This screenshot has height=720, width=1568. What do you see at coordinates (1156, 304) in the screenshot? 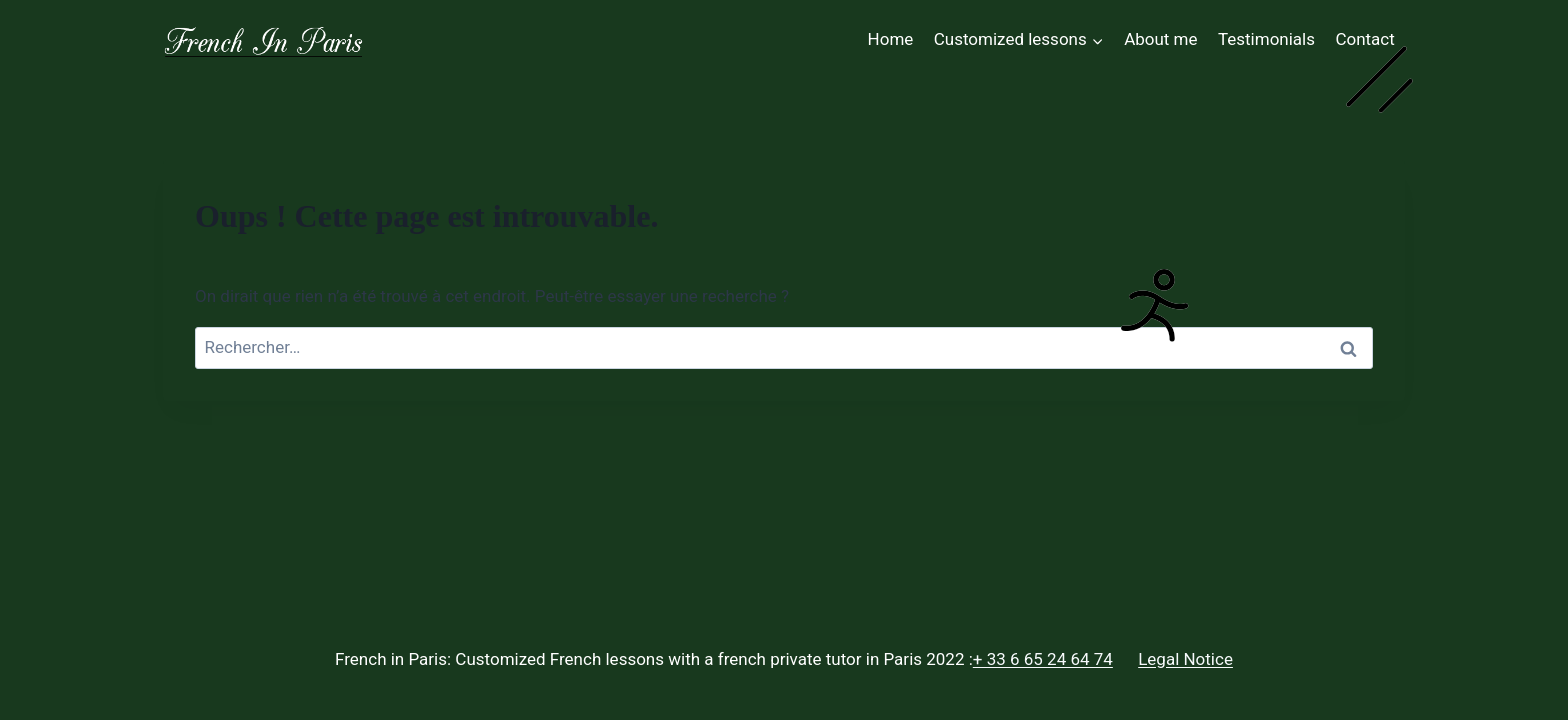
I see `start a run or workout activity` at bounding box center [1156, 304].